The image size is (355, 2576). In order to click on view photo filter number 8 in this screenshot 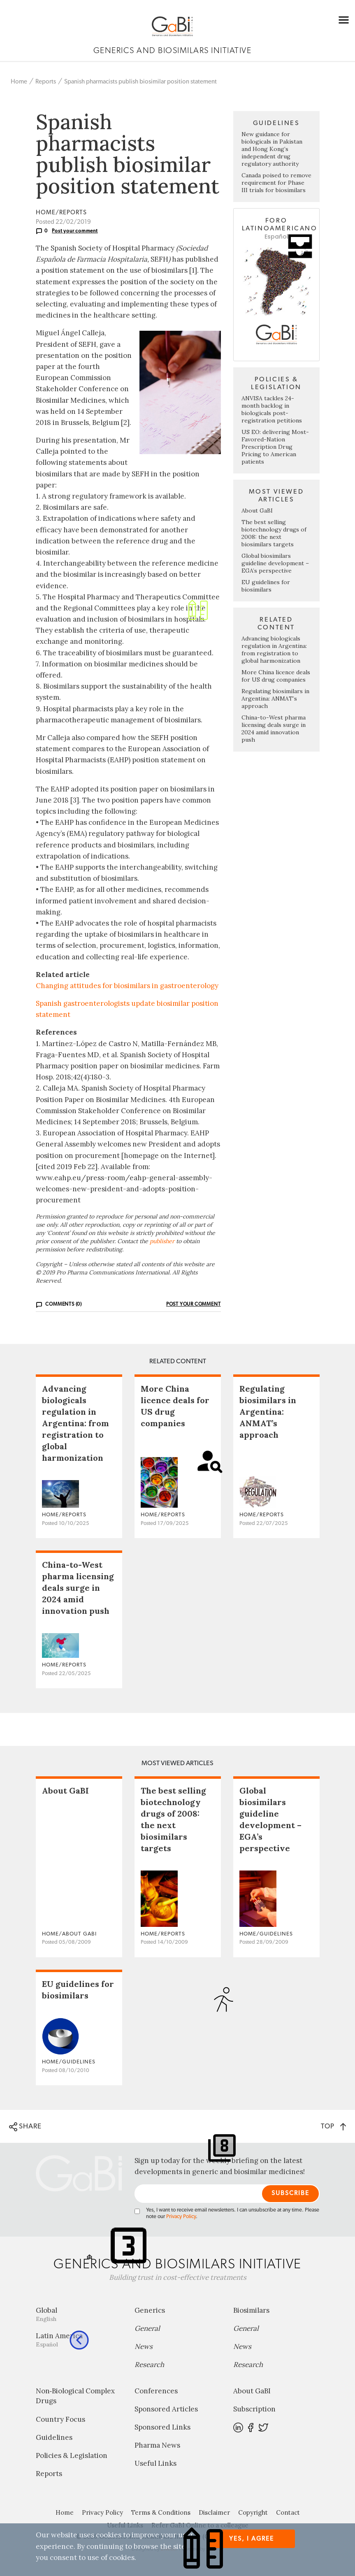, I will do `click(222, 2148)`.